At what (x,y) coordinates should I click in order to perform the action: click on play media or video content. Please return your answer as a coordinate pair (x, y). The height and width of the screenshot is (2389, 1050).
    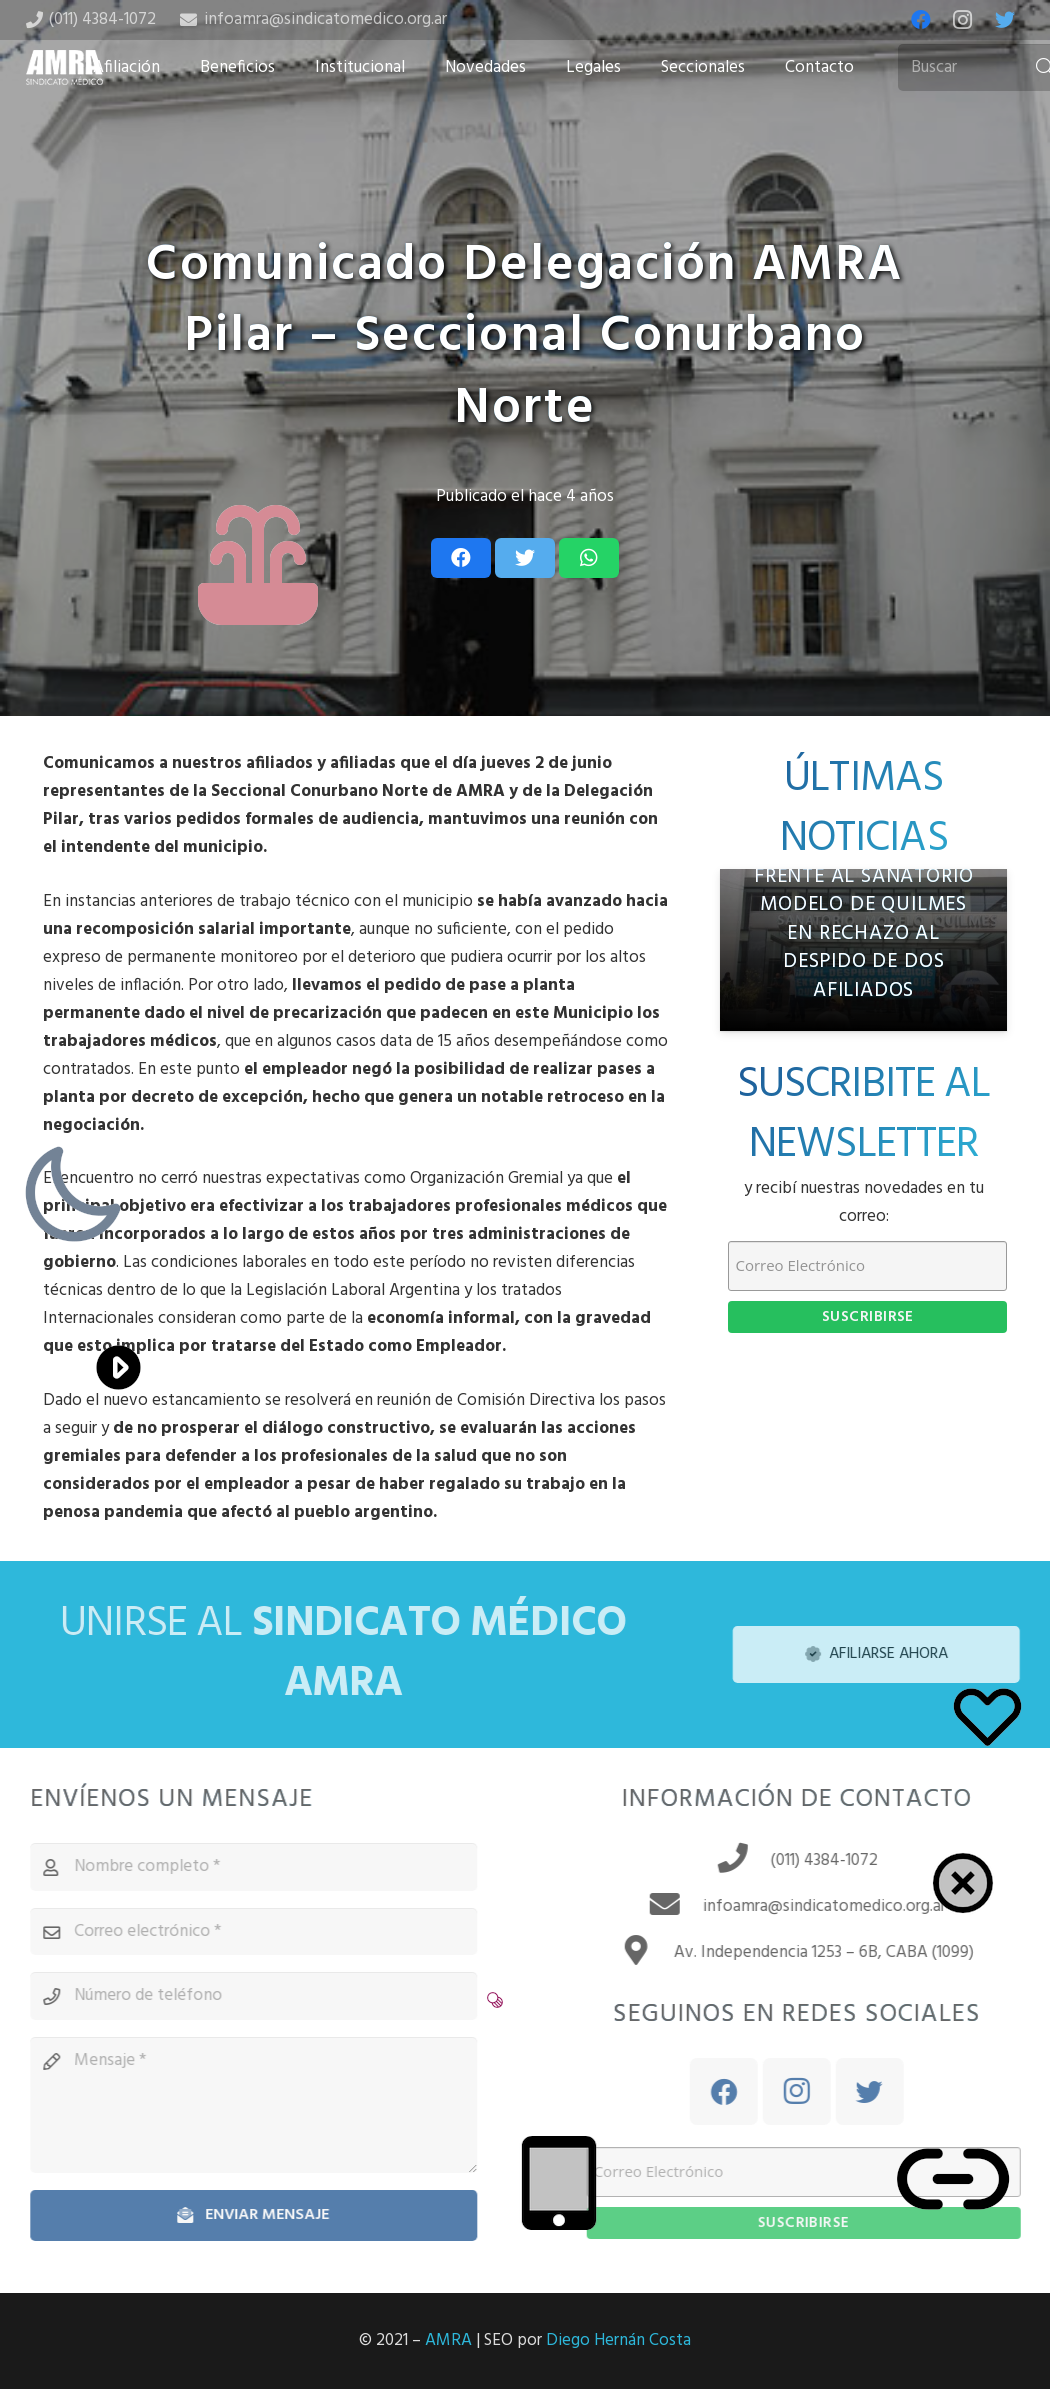
    Looking at the image, I should click on (118, 1367).